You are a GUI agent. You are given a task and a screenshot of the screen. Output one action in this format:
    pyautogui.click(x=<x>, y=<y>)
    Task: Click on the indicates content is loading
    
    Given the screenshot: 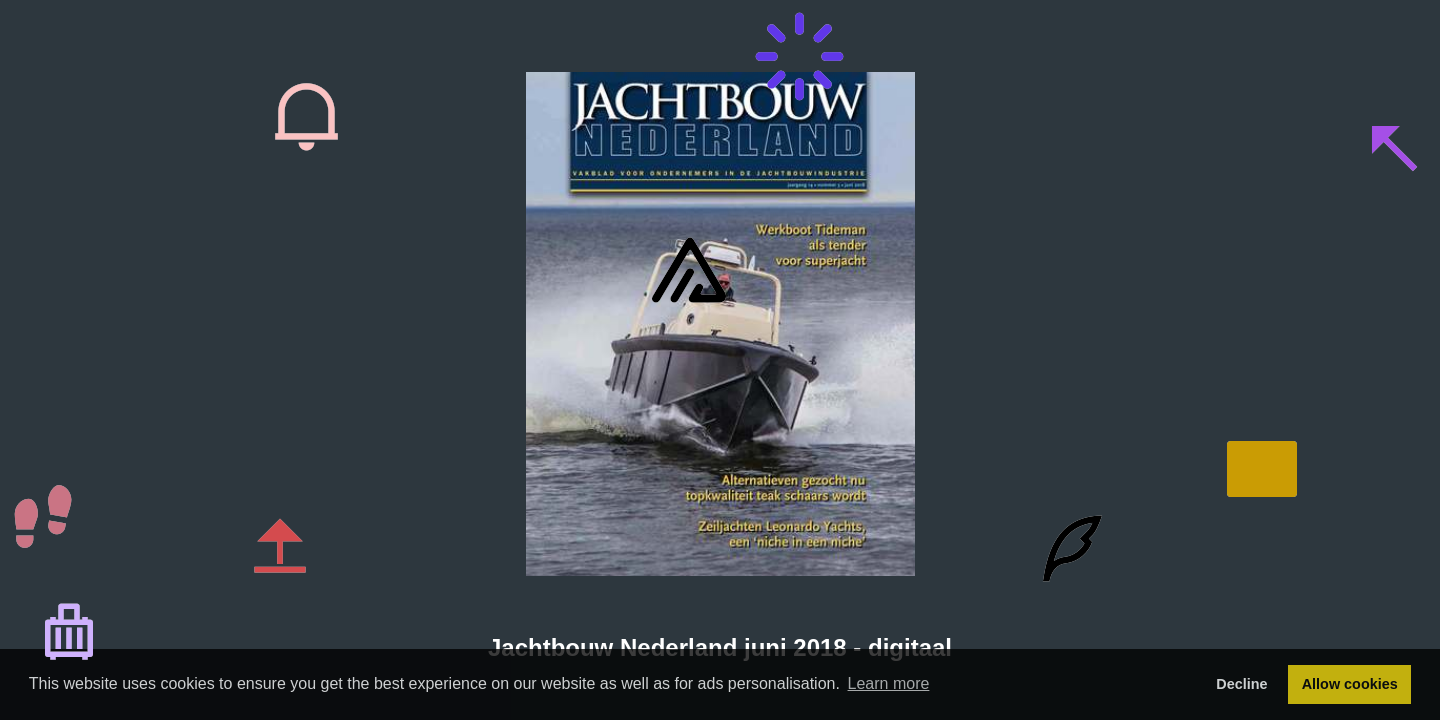 What is the action you would take?
    pyautogui.click(x=799, y=56)
    